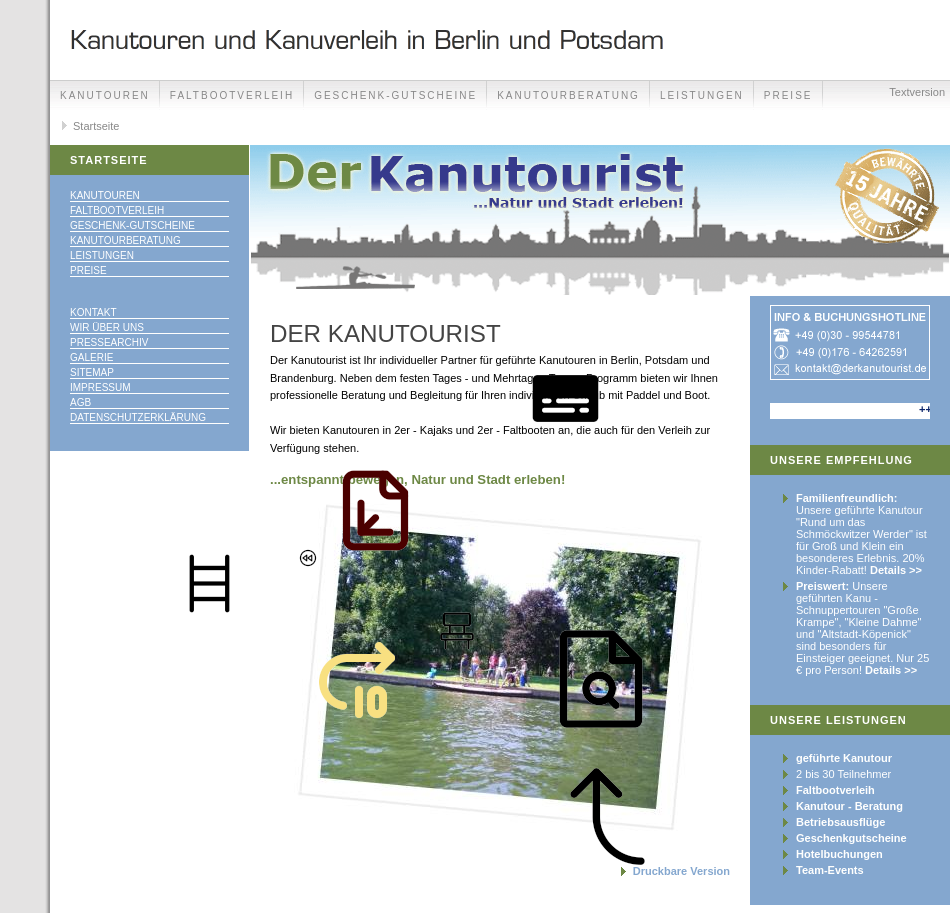 The image size is (950, 913). What do you see at coordinates (607, 816) in the screenshot?
I see `go back and up in navigation` at bounding box center [607, 816].